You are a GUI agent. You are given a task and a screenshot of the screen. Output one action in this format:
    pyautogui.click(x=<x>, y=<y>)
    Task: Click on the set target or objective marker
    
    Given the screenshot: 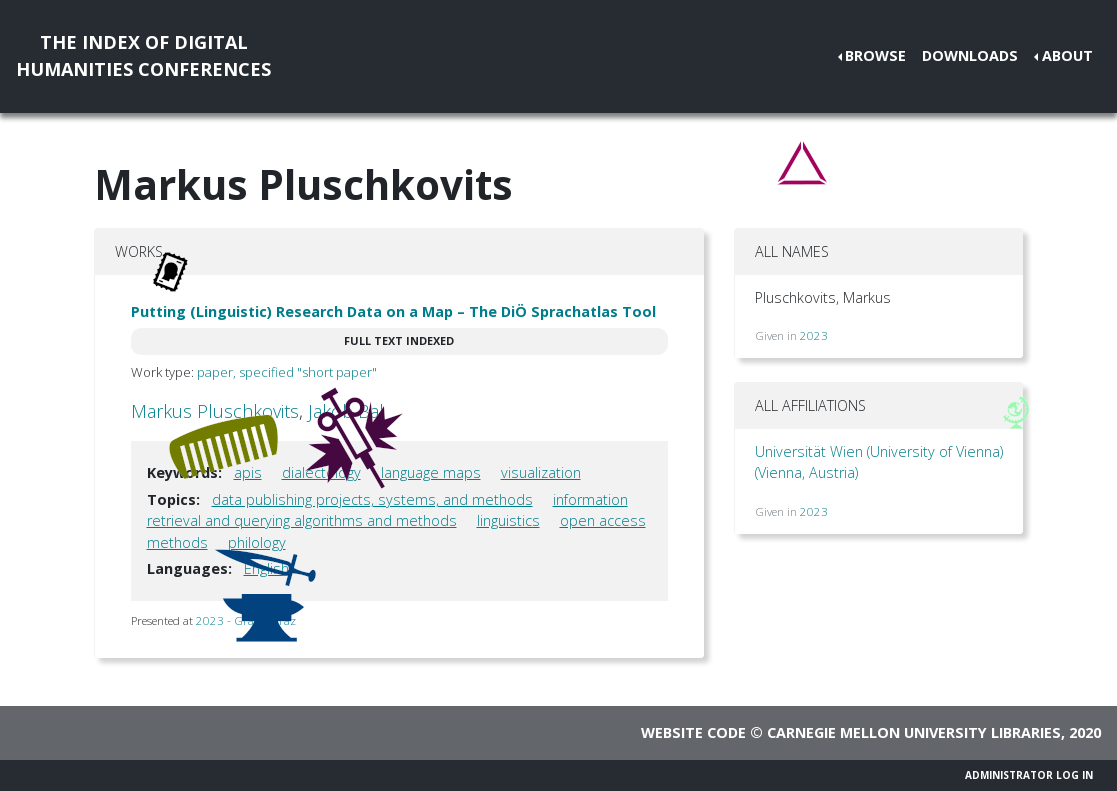 What is the action you would take?
    pyautogui.click(x=802, y=162)
    